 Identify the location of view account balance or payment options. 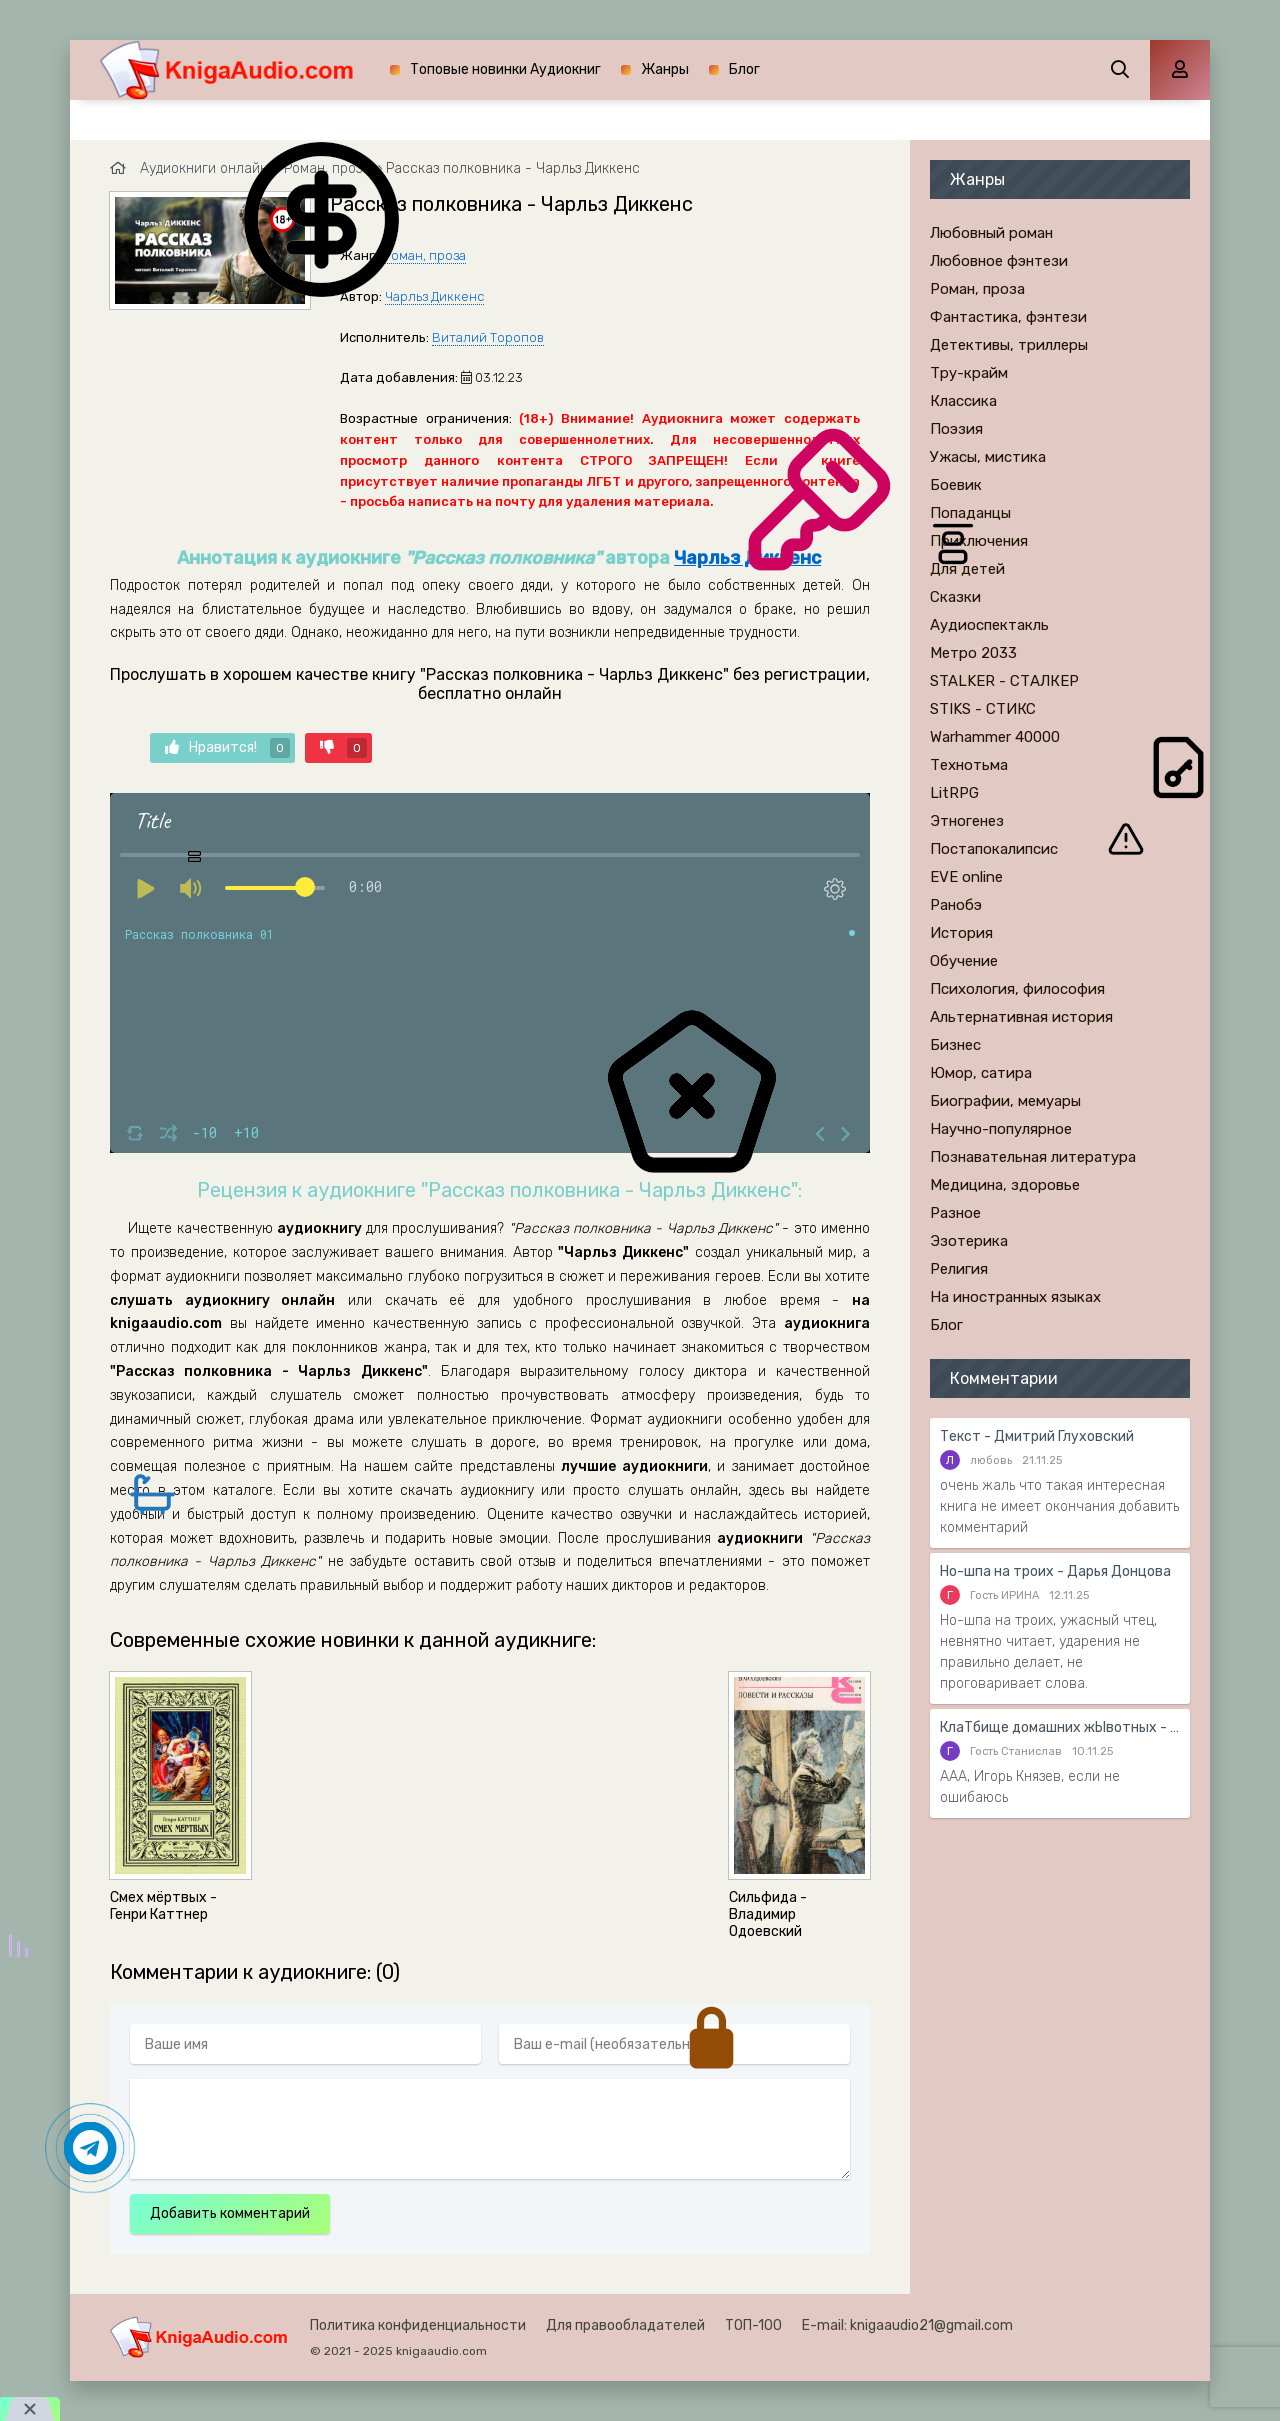
(321, 219).